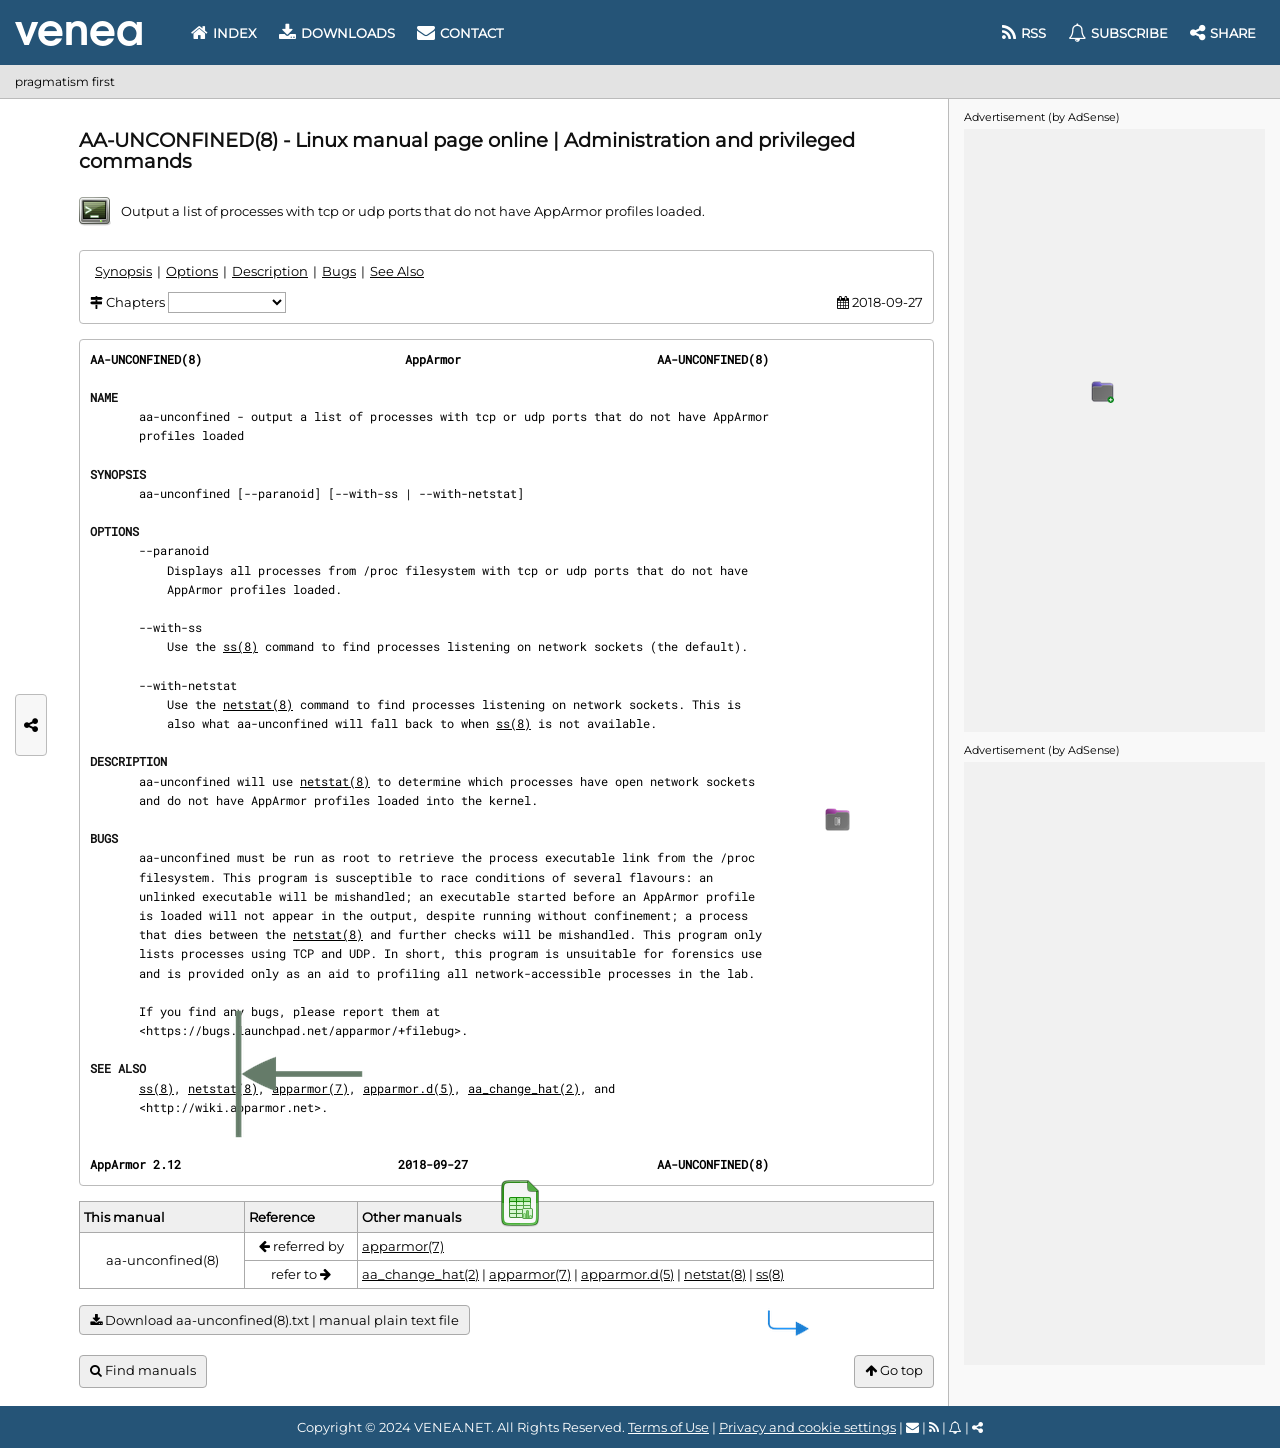 The image size is (1280, 1448). What do you see at coordinates (520, 1203) in the screenshot?
I see `libreoffice calc spreadsheet template file` at bounding box center [520, 1203].